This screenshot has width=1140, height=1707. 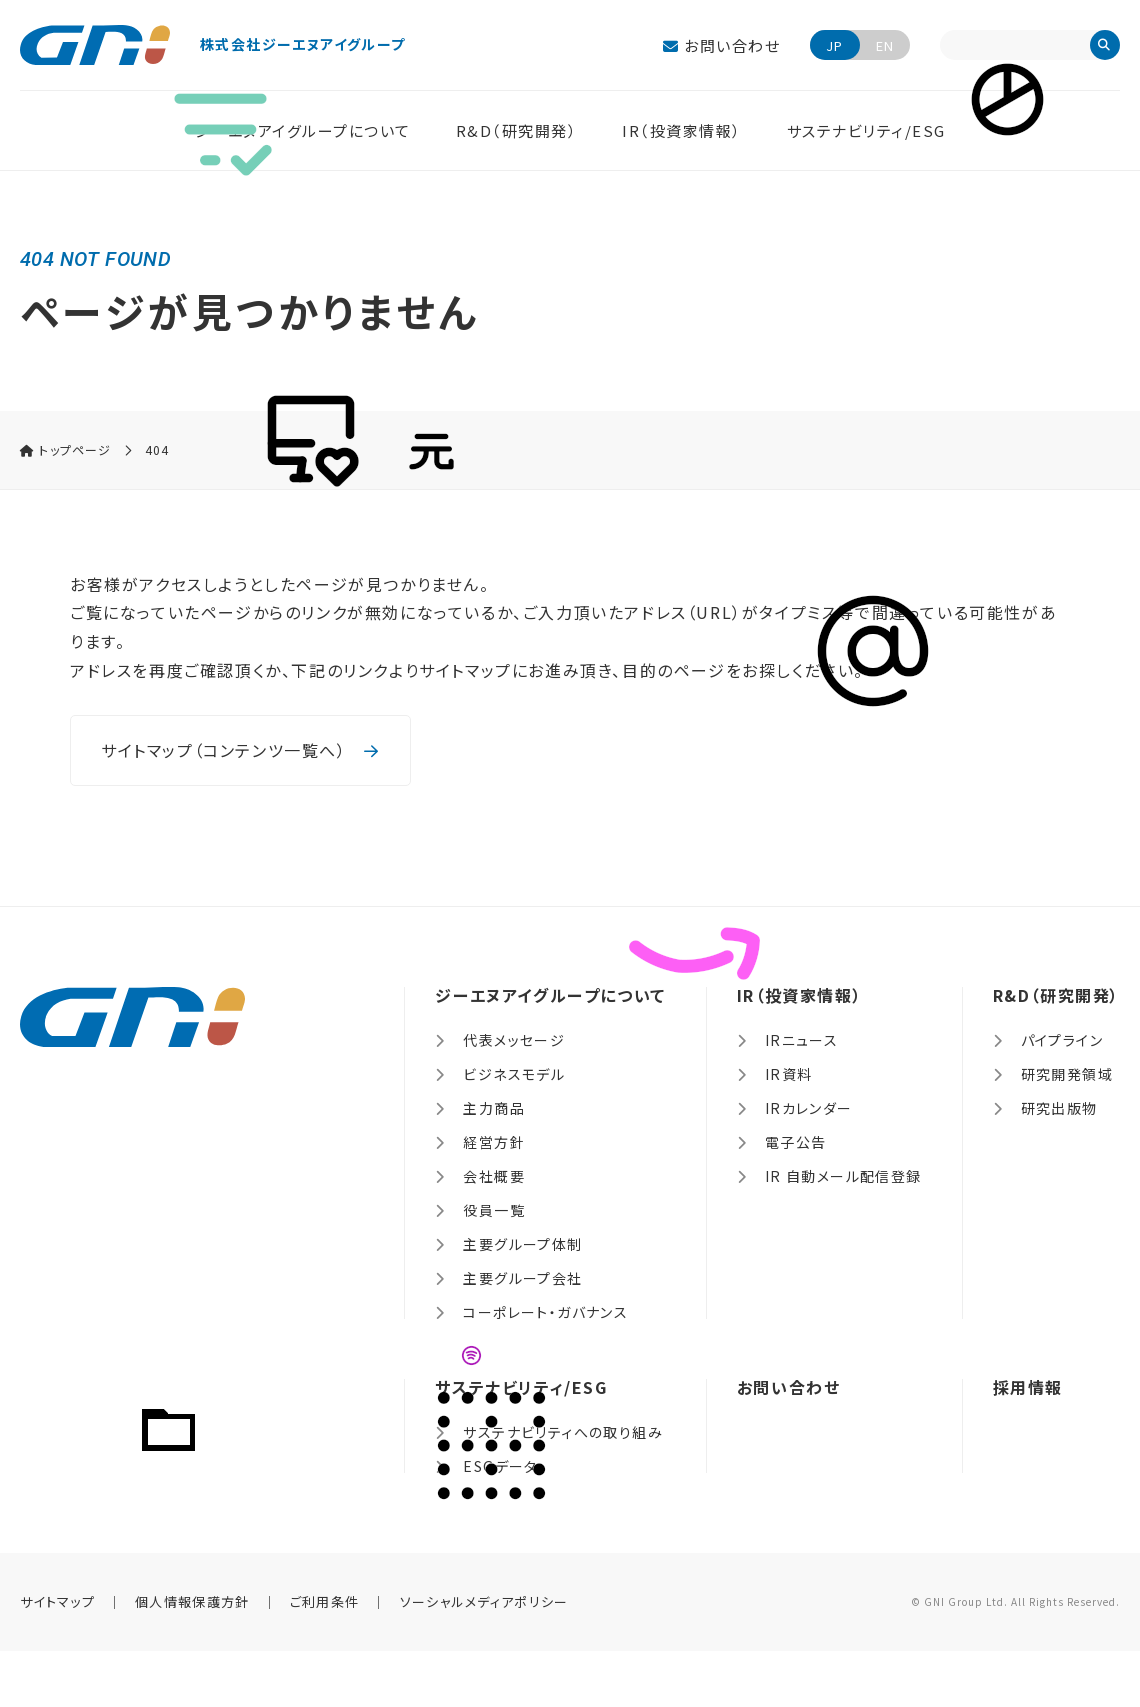 What do you see at coordinates (311, 439) in the screenshot?
I see `add this device to favorites` at bounding box center [311, 439].